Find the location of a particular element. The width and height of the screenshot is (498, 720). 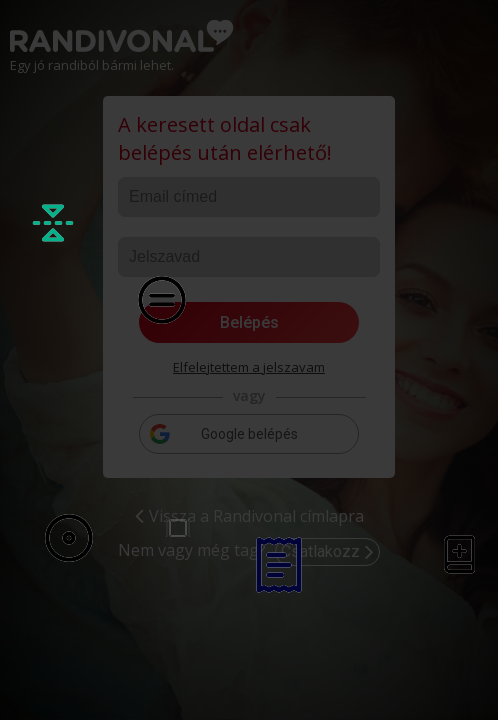

view receipt or transaction details is located at coordinates (279, 565).